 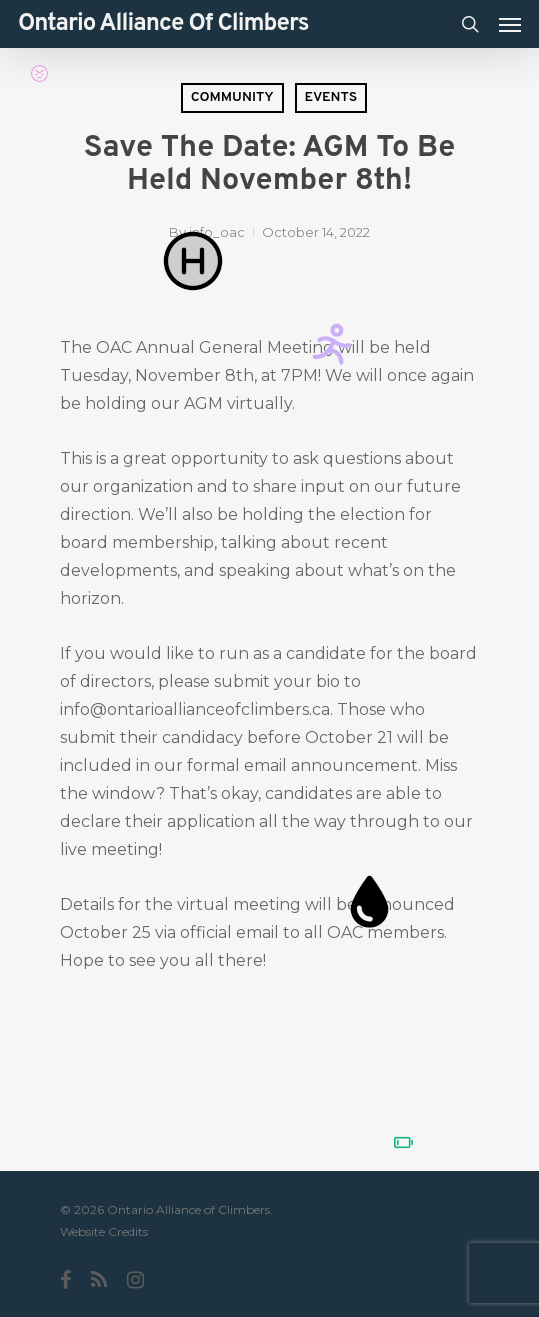 What do you see at coordinates (369, 902) in the screenshot?
I see `adjust water or hydration settings` at bounding box center [369, 902].